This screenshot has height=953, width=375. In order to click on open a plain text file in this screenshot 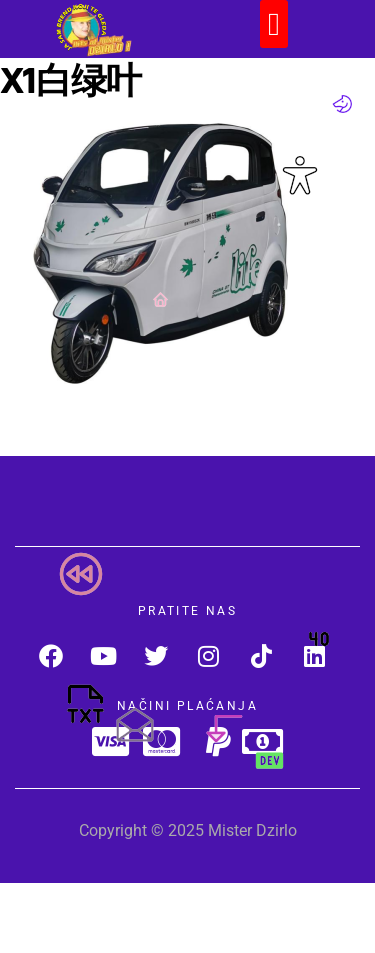, I will do `click(85, 705)`.